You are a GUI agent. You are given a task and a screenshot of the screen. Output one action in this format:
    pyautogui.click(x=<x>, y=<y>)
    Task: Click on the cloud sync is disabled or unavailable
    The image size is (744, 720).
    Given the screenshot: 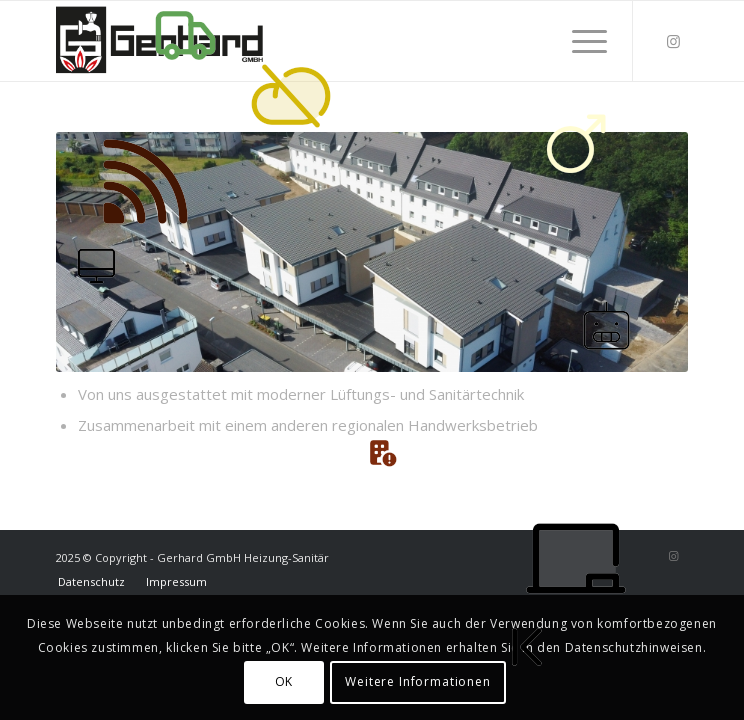 What is the action you would take?
    pyautogui.click(x=291, y=96)
    